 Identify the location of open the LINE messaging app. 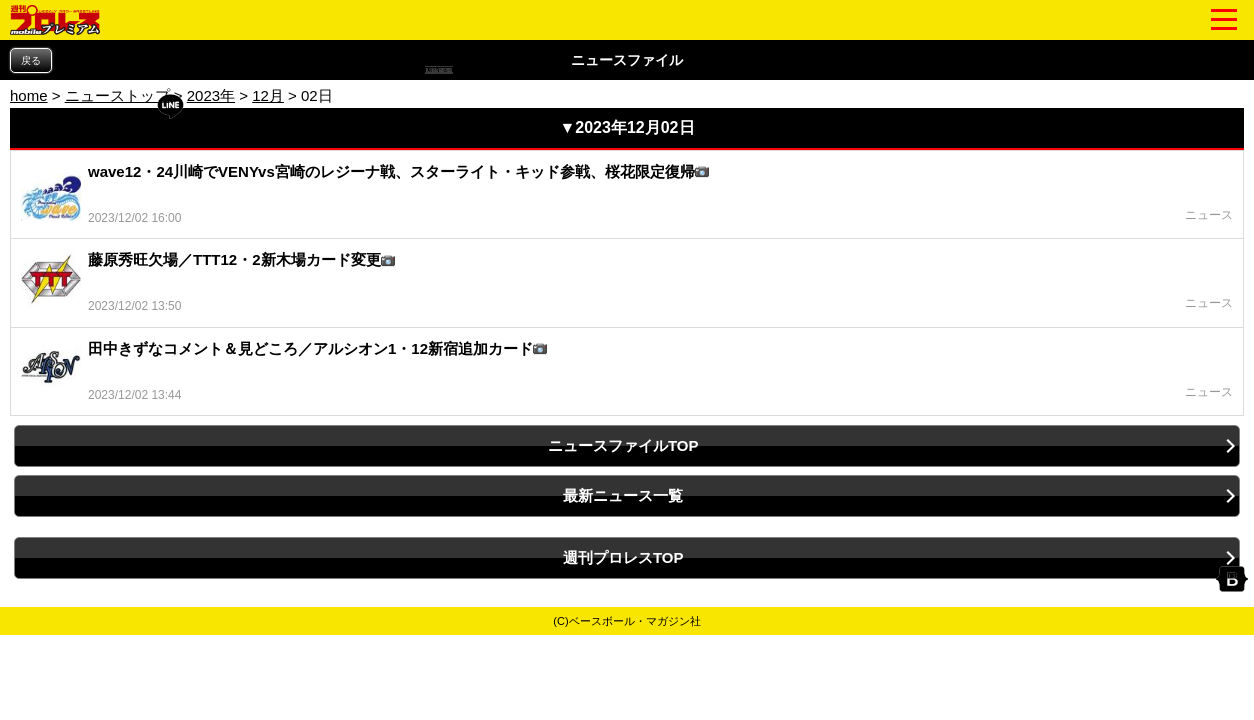
(170, 106).